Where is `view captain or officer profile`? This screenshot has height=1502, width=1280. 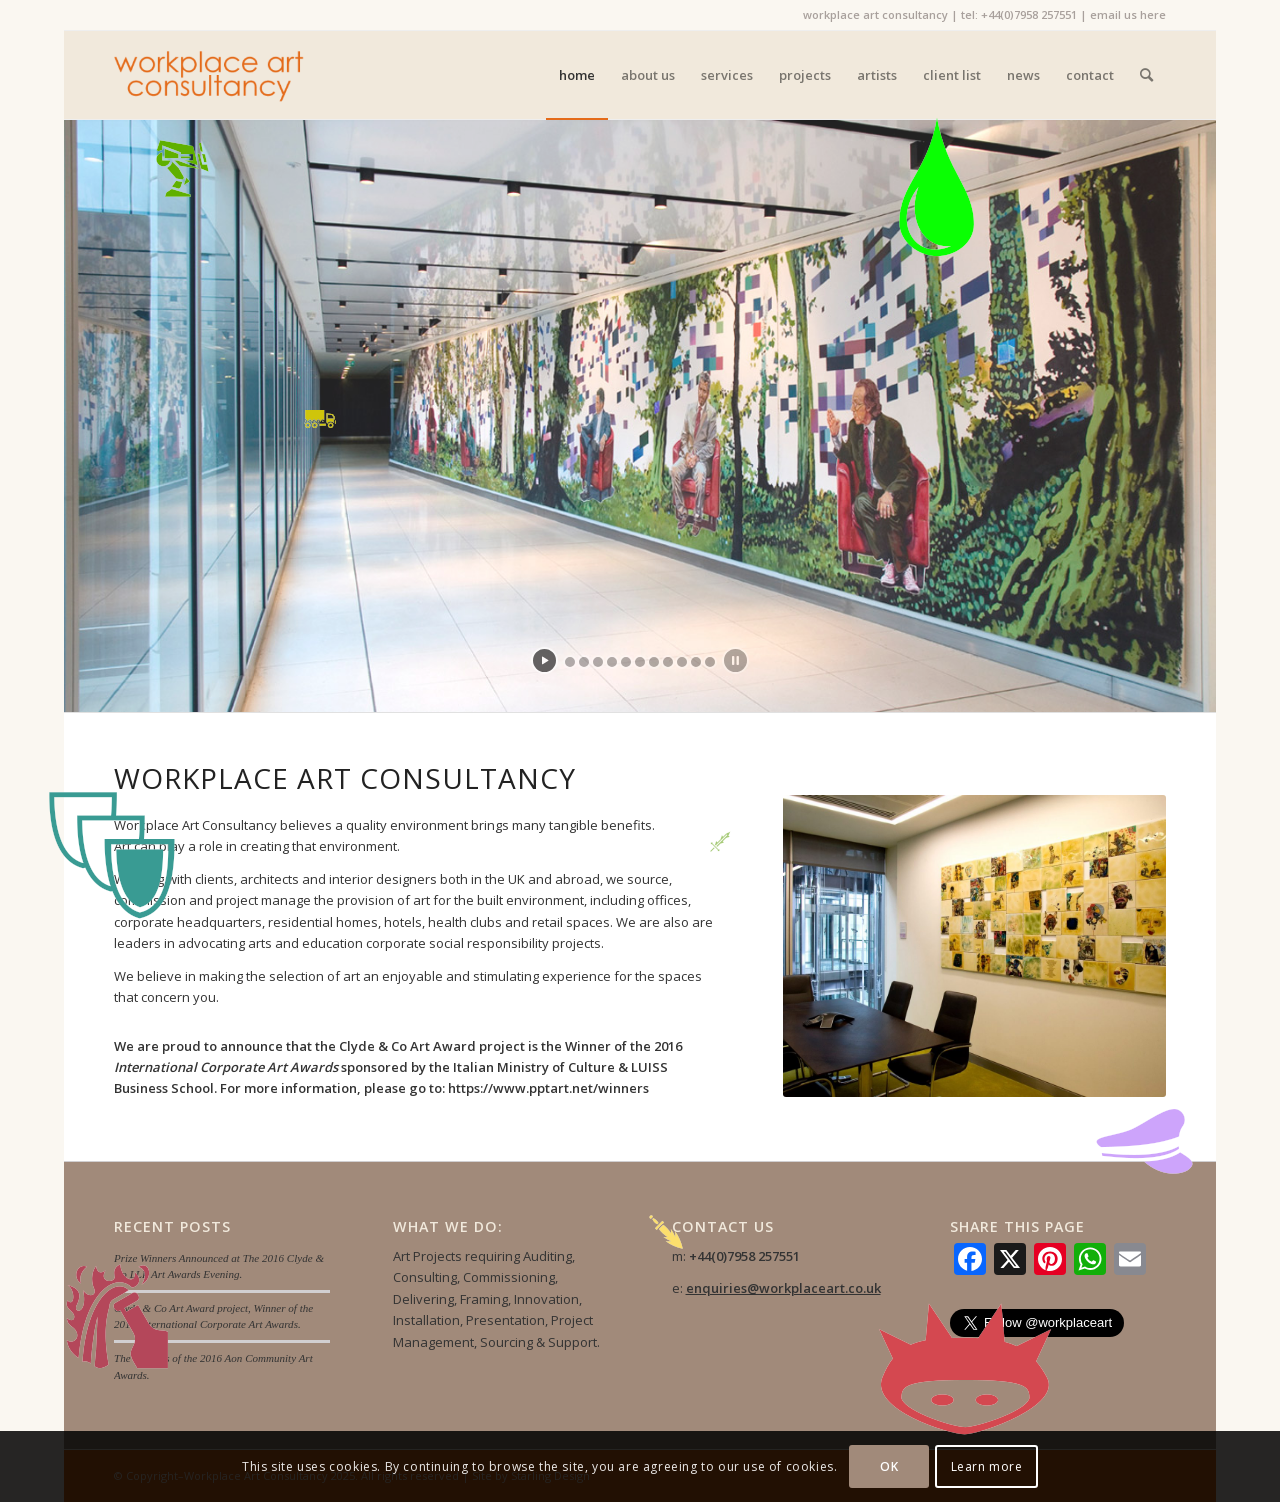 view captain or officer profile is located at coordinates (1144, 1144).